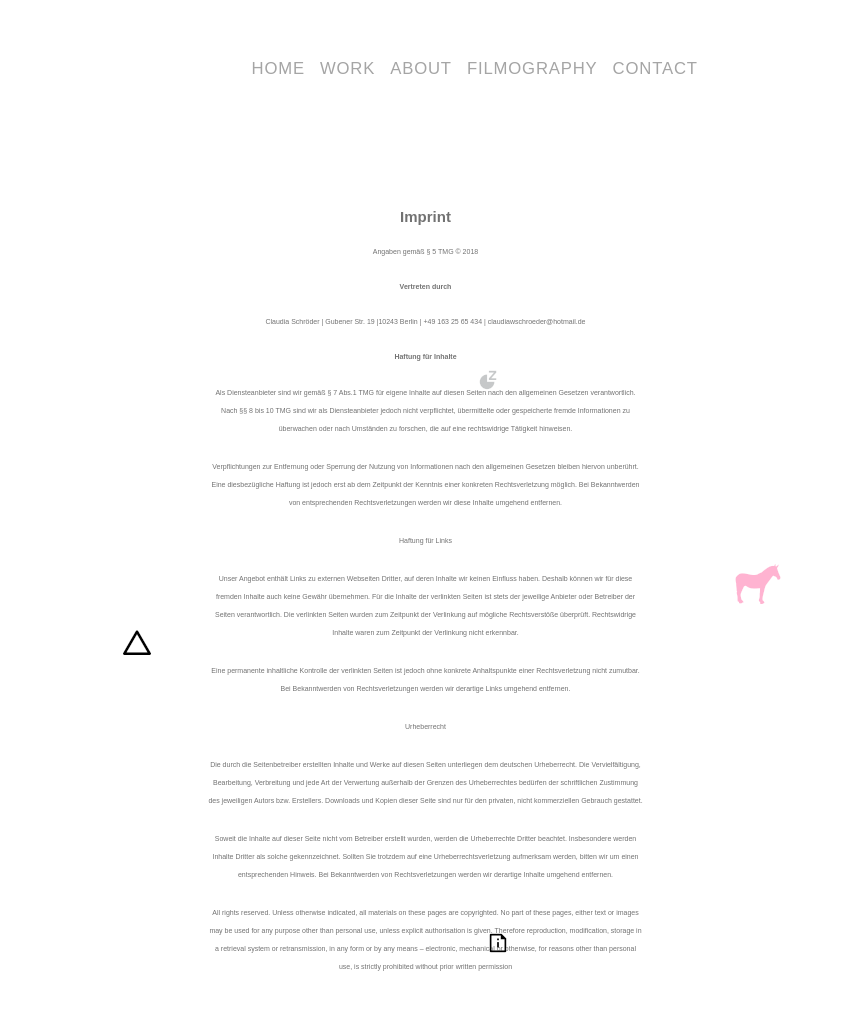 The image size is (851, 1015). What do you see at coordinates (758, 584) in the screenshot?
I see `visit Sticker Mule website or app` at bounding box center [758, 584].